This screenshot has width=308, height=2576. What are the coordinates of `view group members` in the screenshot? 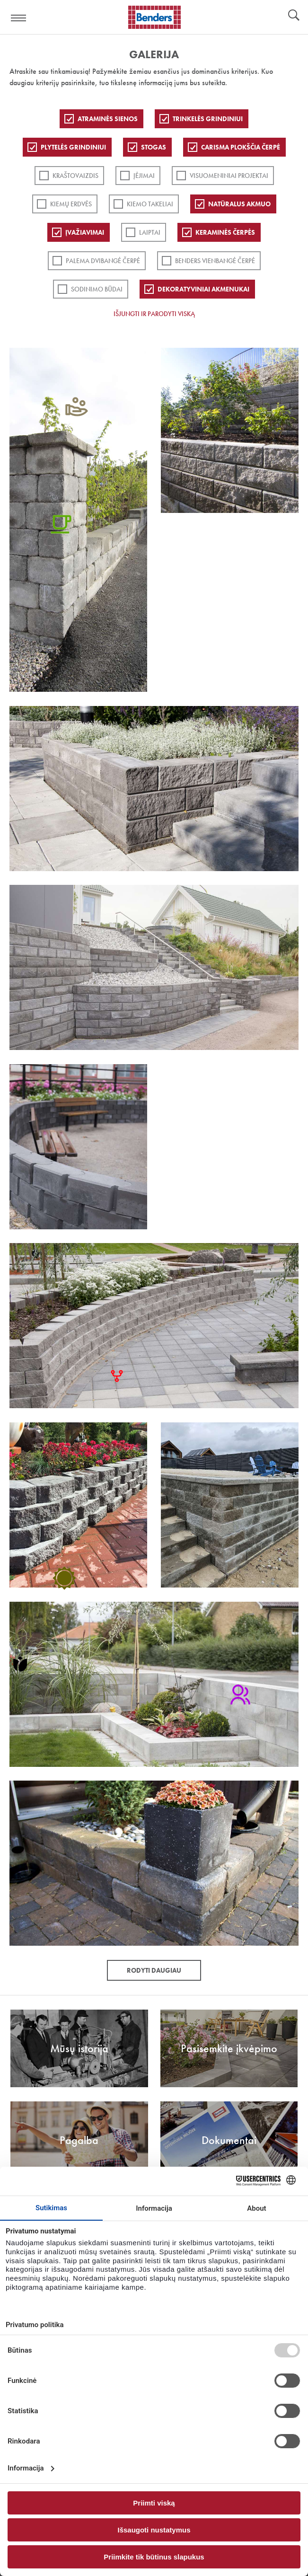 It's located at (240, 1695).